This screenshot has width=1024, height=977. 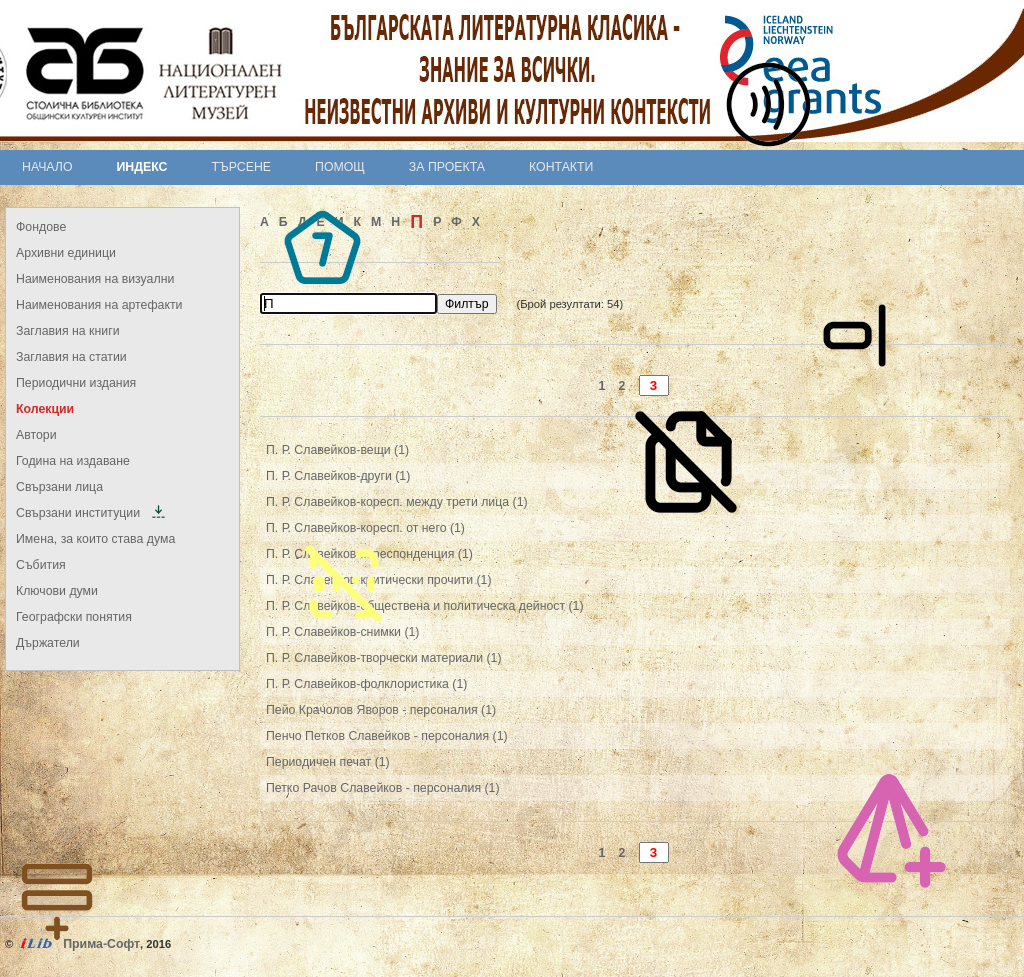 I want to click on tap to pay with contactless payment, so click(x=768, y=104).